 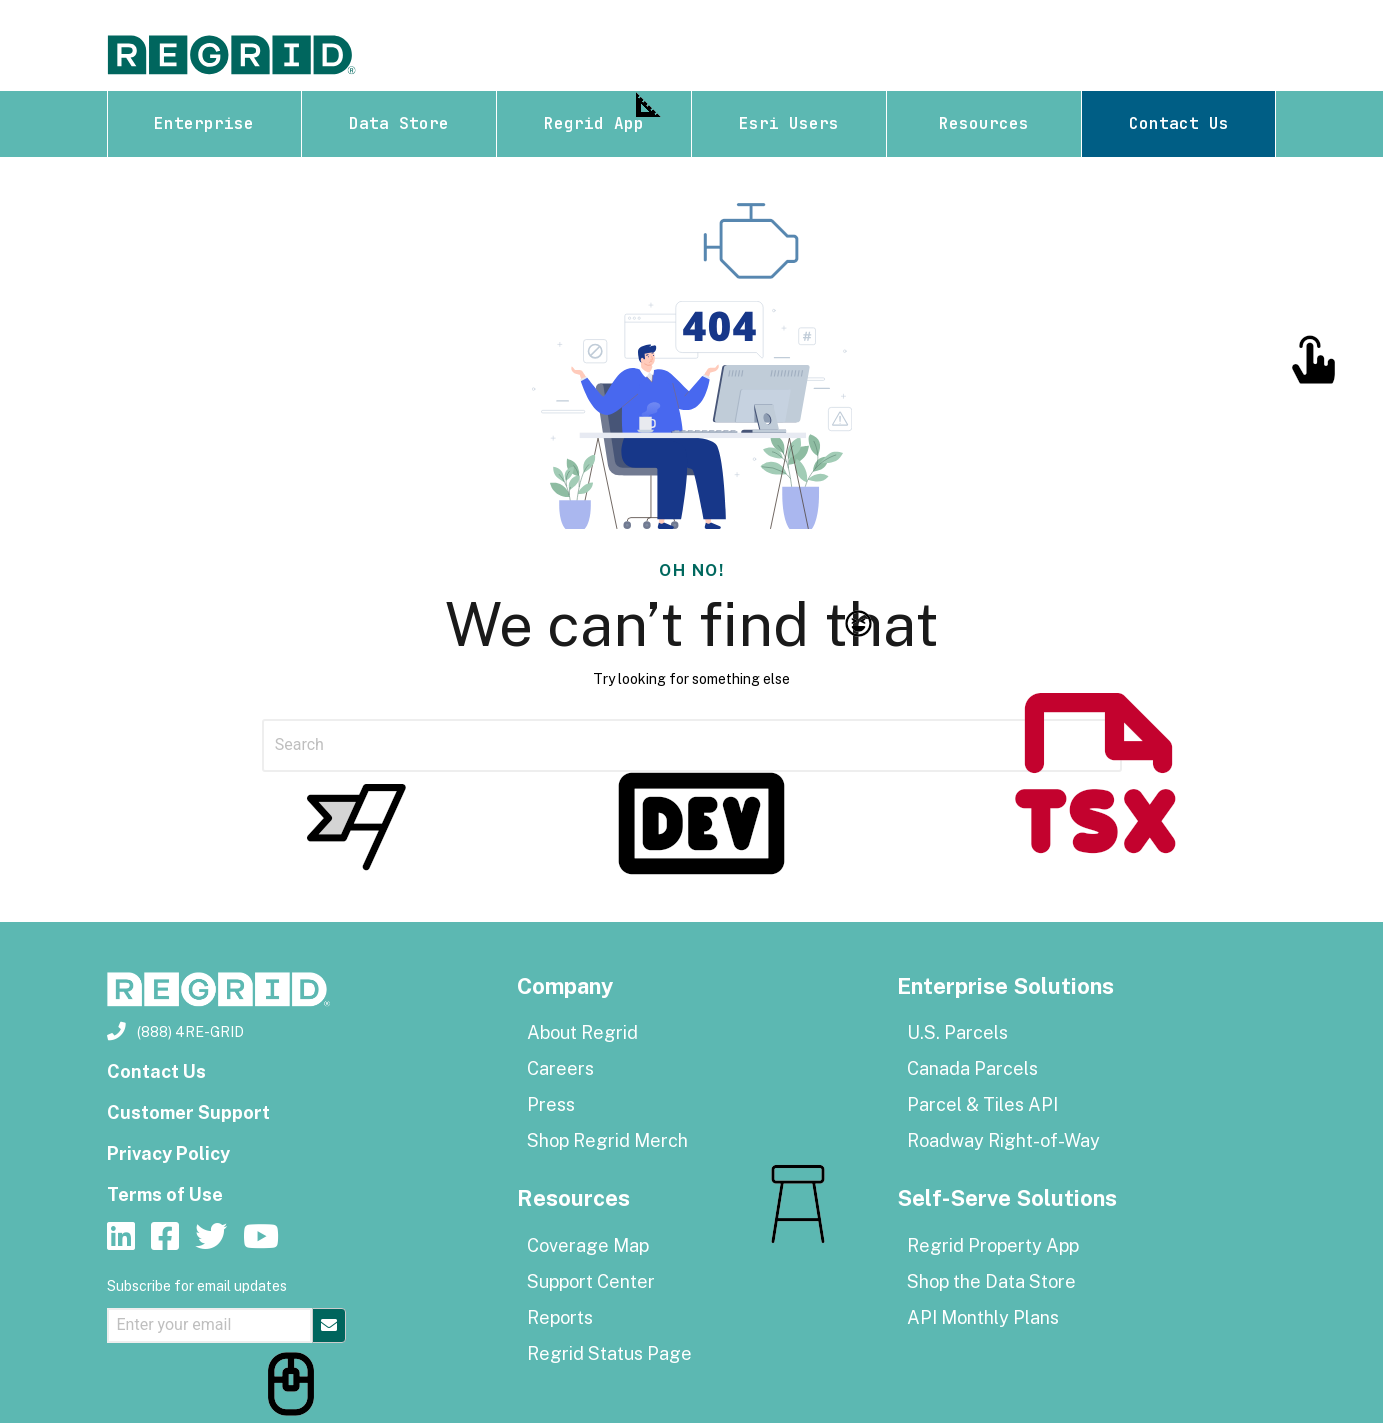 What do you see at coordinates (701, 823) in the screenshot?
I see `link to dev.to profile or account` at bounding box center [701, 823].